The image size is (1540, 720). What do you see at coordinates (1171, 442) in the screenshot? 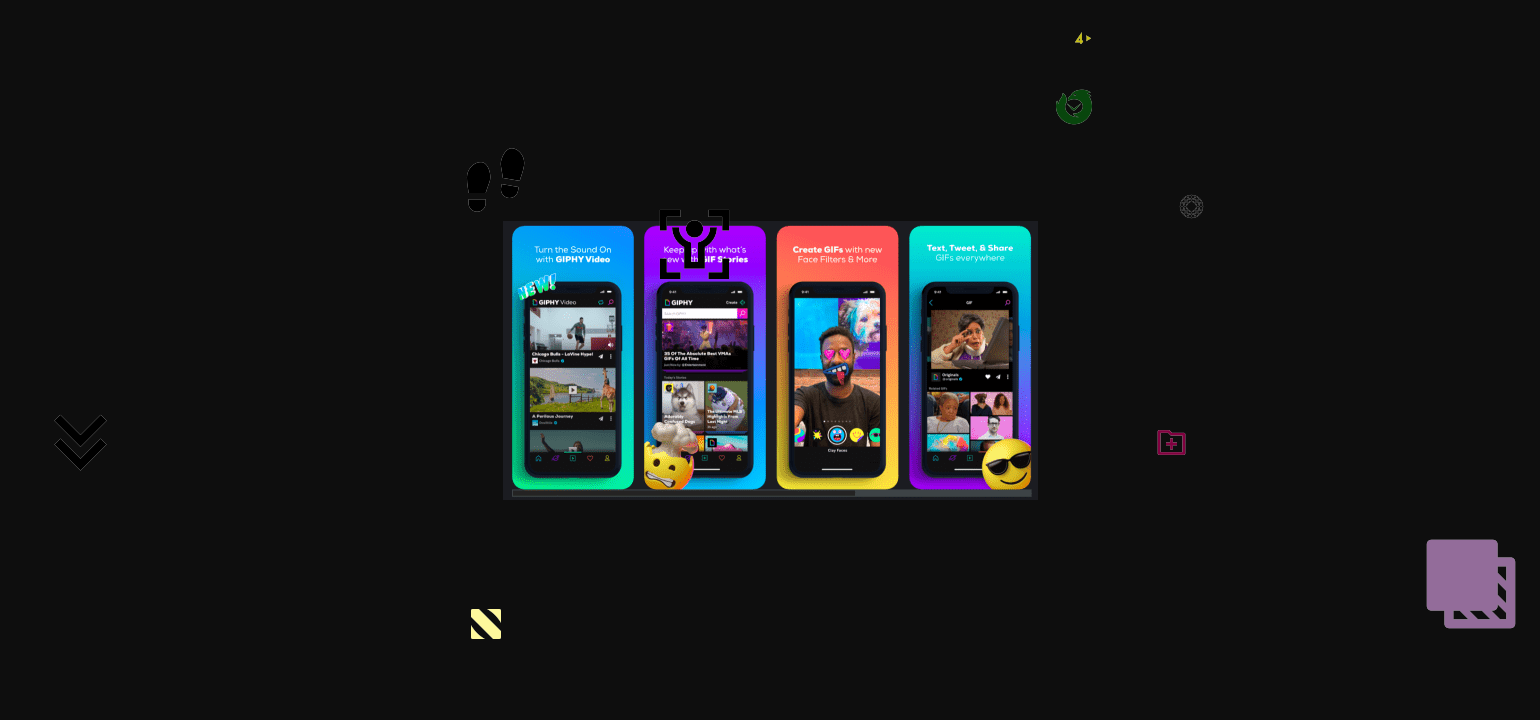
I see `create a new folder` at bounding box center [1171, 442].